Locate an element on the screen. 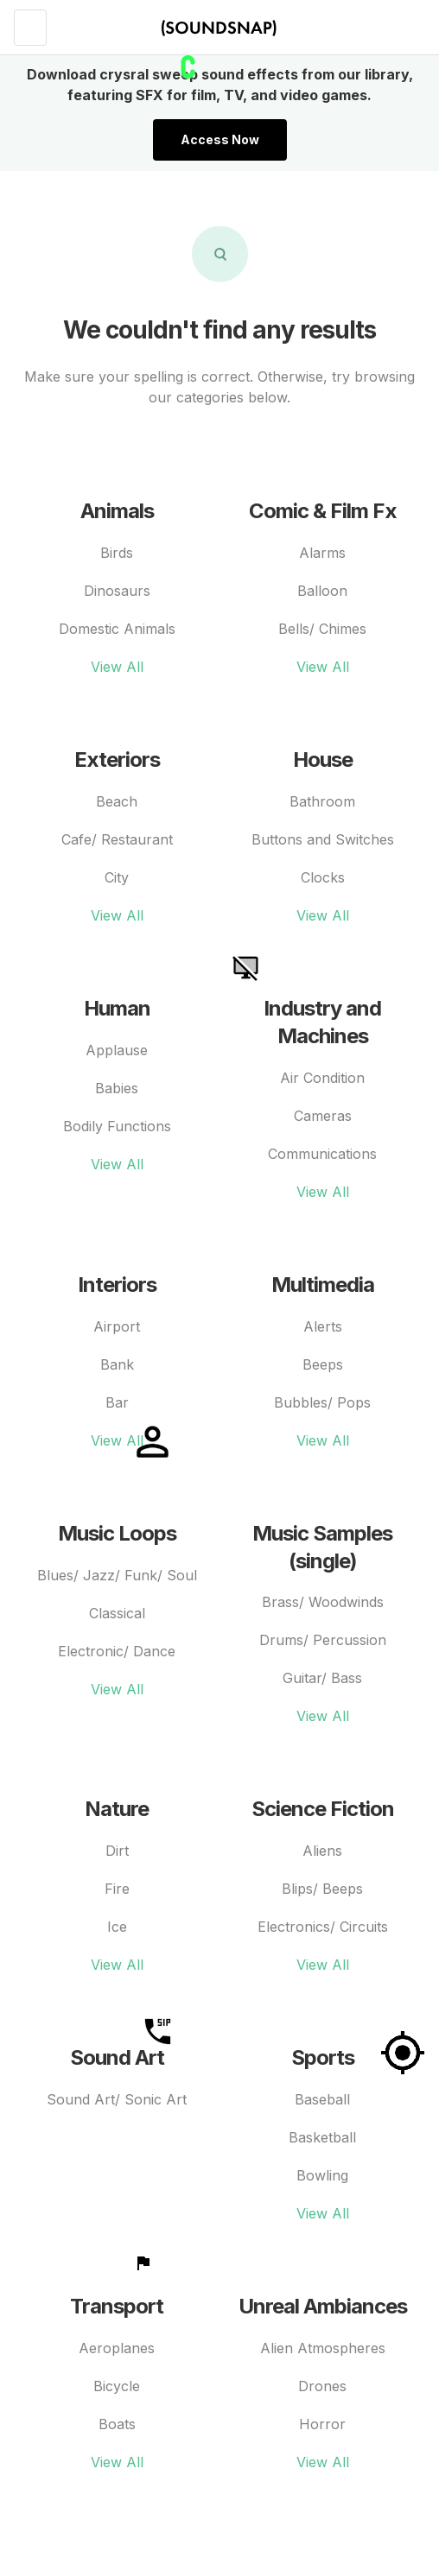  view your profile is located at coordinates (152, 1441).